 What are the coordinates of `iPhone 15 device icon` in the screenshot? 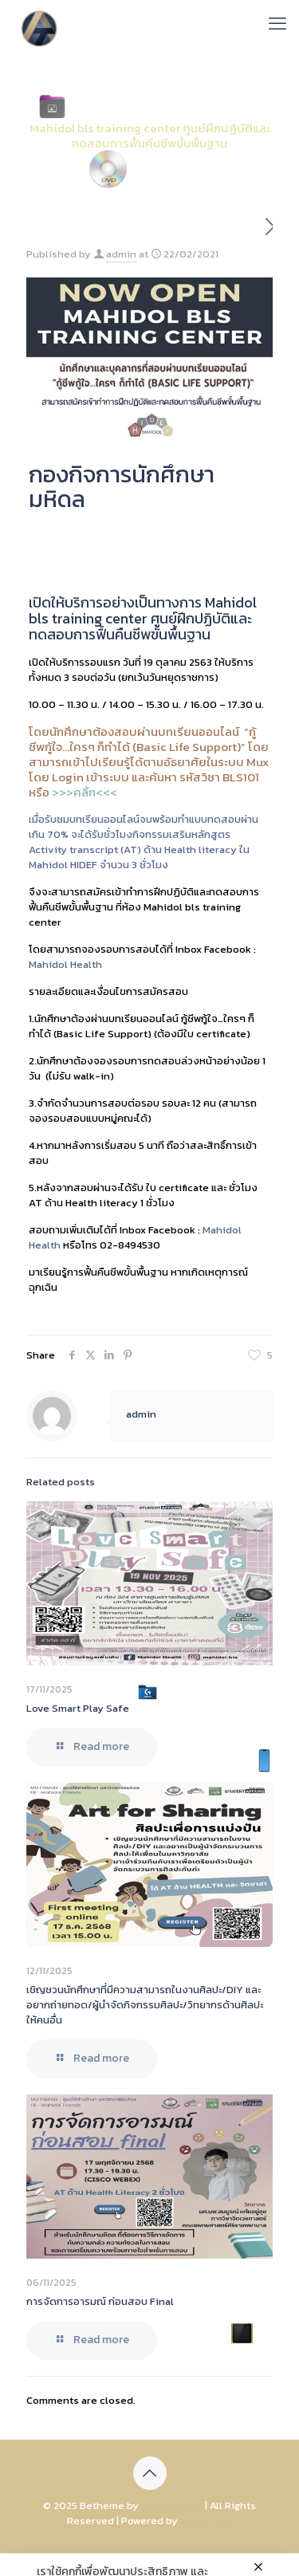 It's located at (264, 1760).